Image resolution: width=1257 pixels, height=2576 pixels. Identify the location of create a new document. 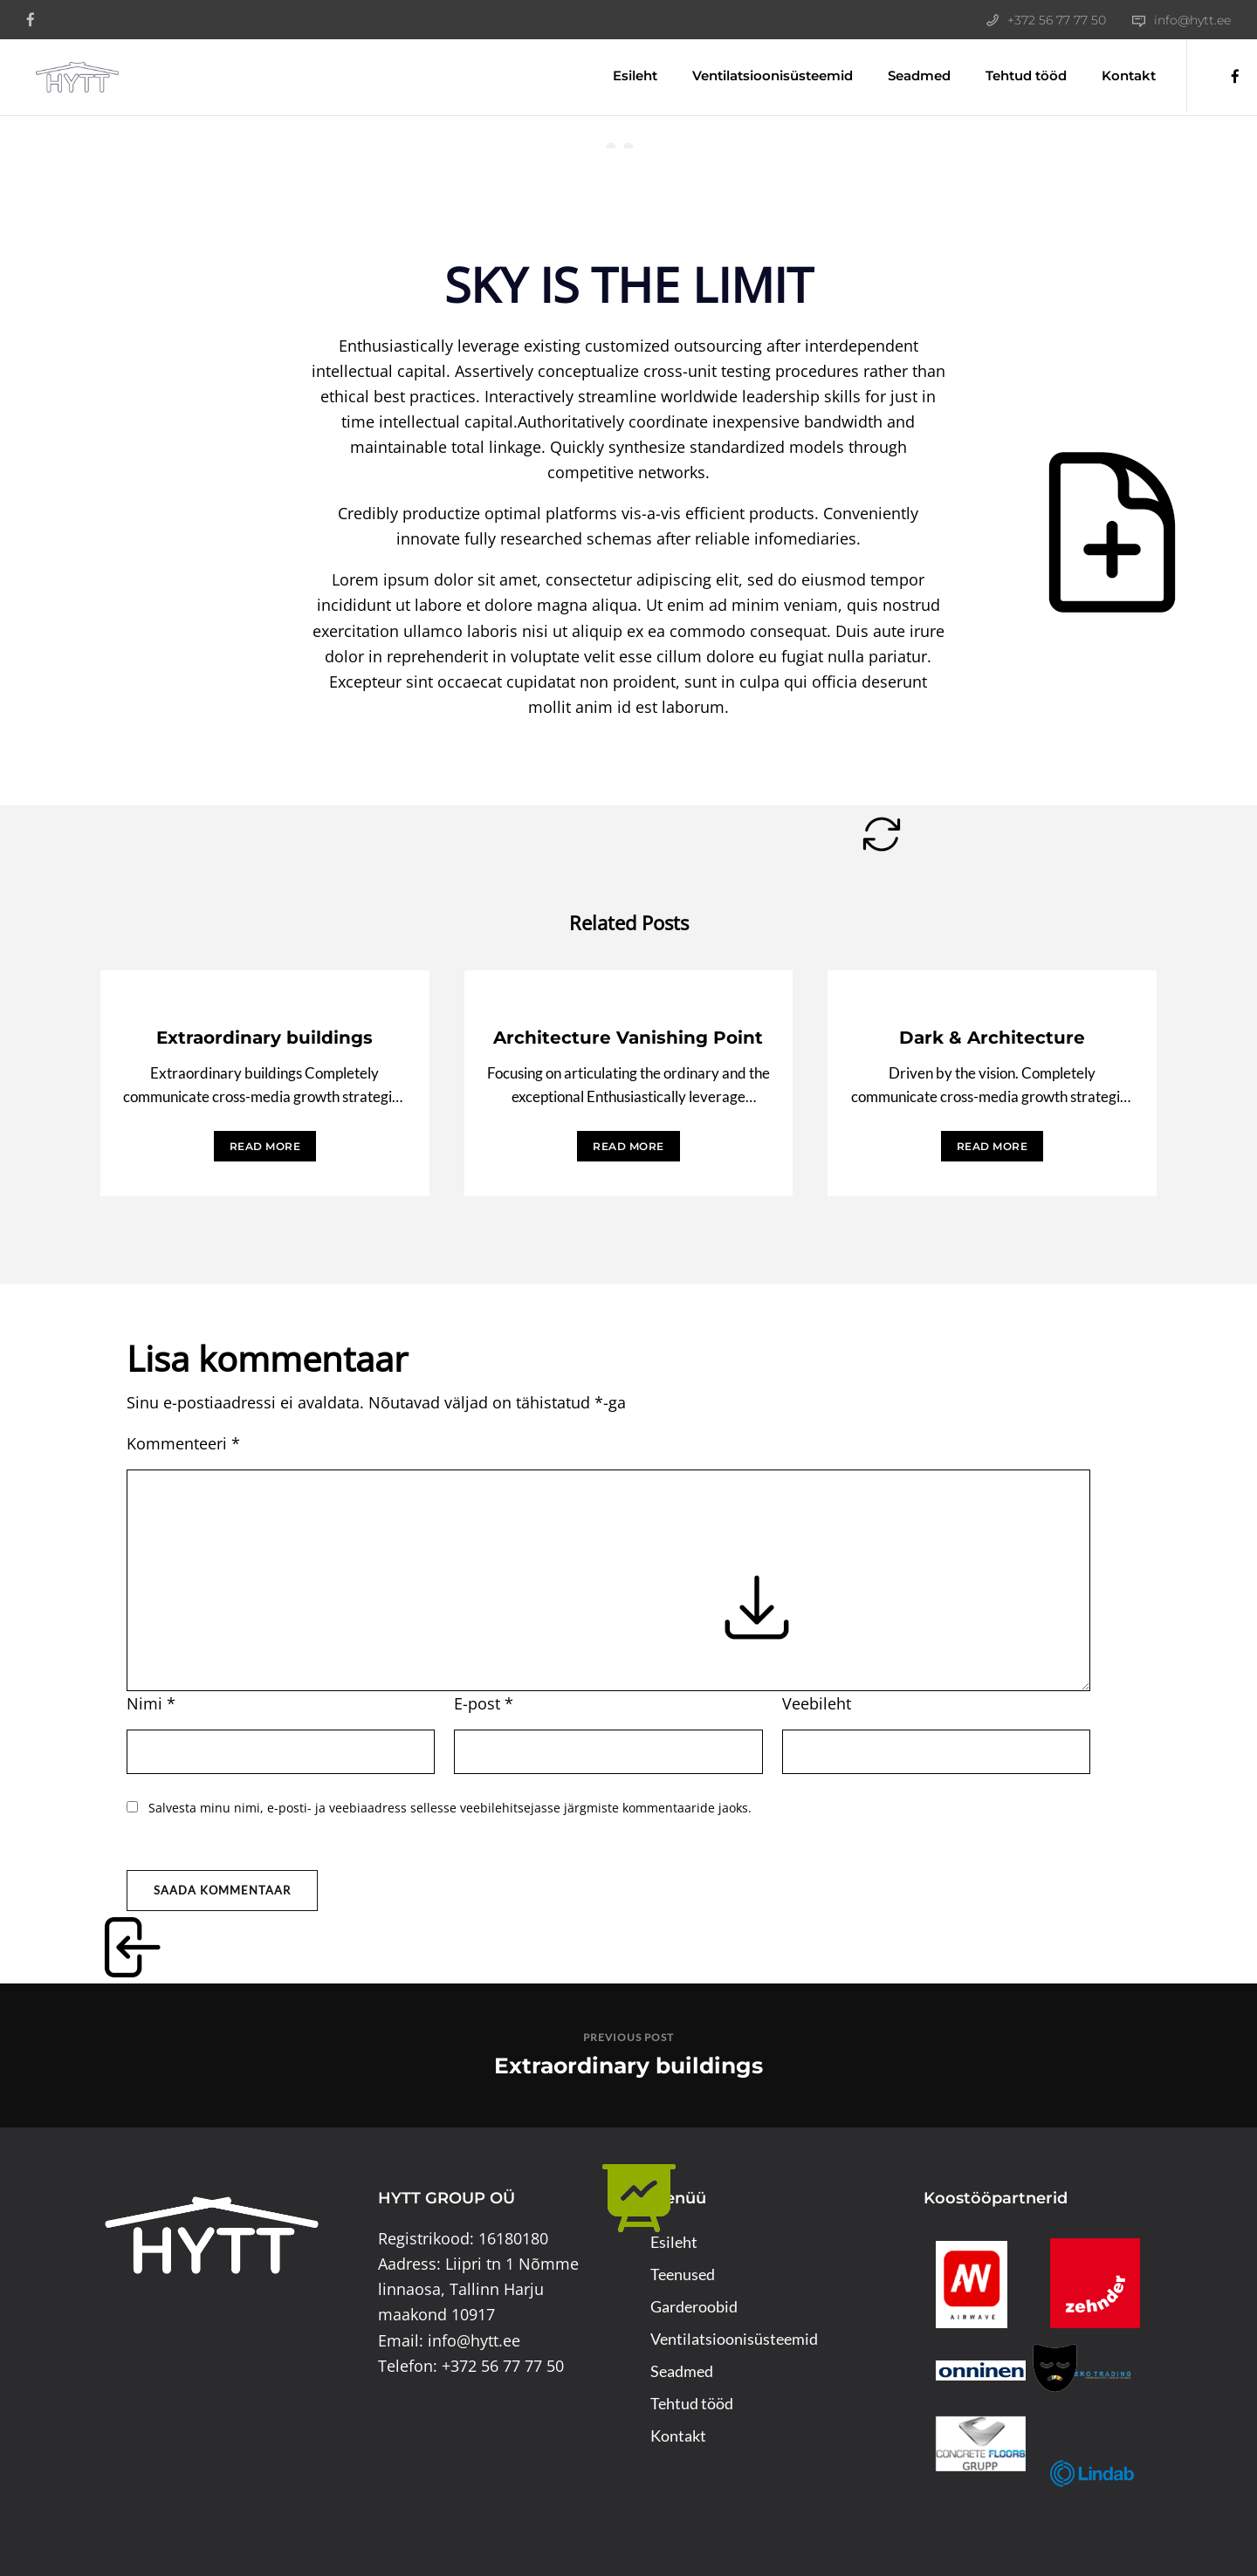
(1112, 532).